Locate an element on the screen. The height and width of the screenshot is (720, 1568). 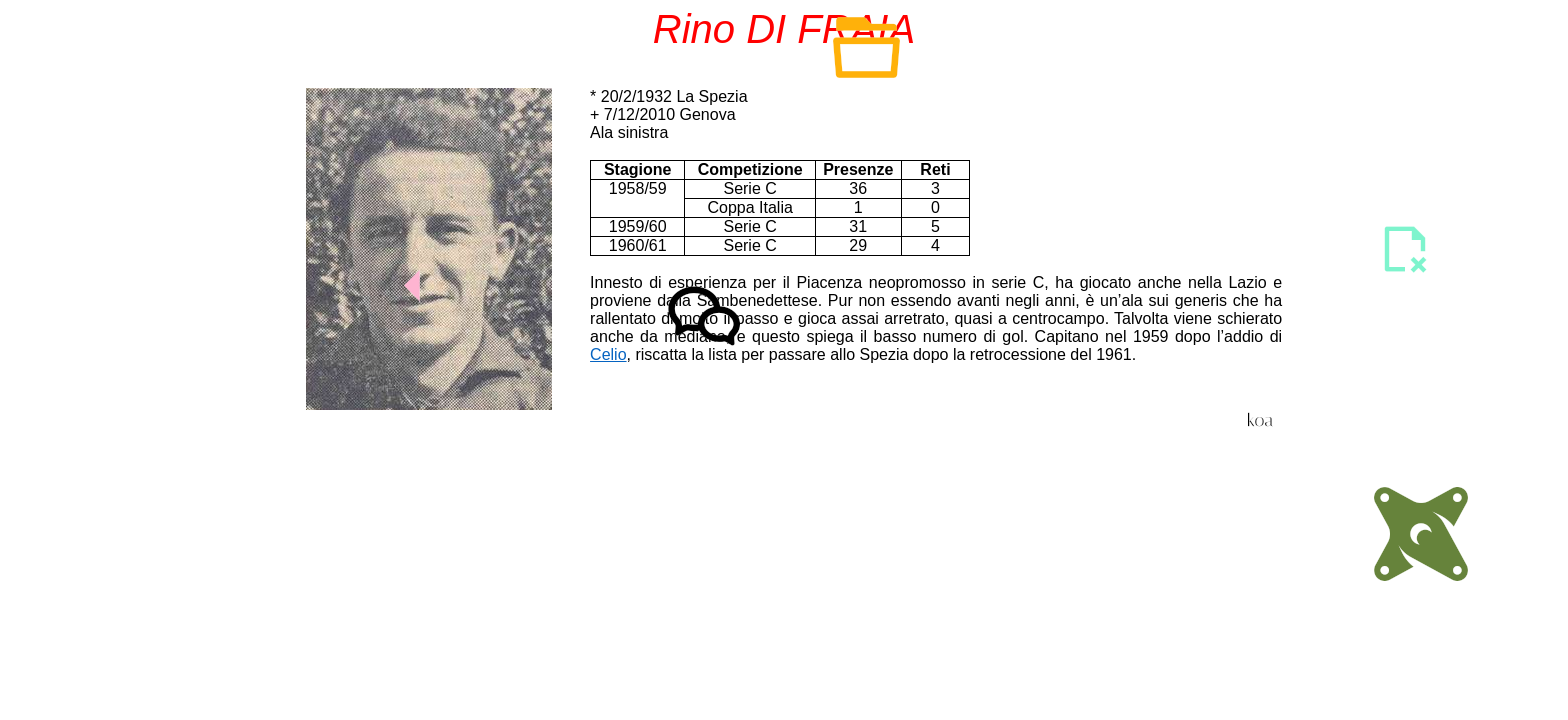
navigate to the Koa framework homepage is located at coordinates (1260, 419).